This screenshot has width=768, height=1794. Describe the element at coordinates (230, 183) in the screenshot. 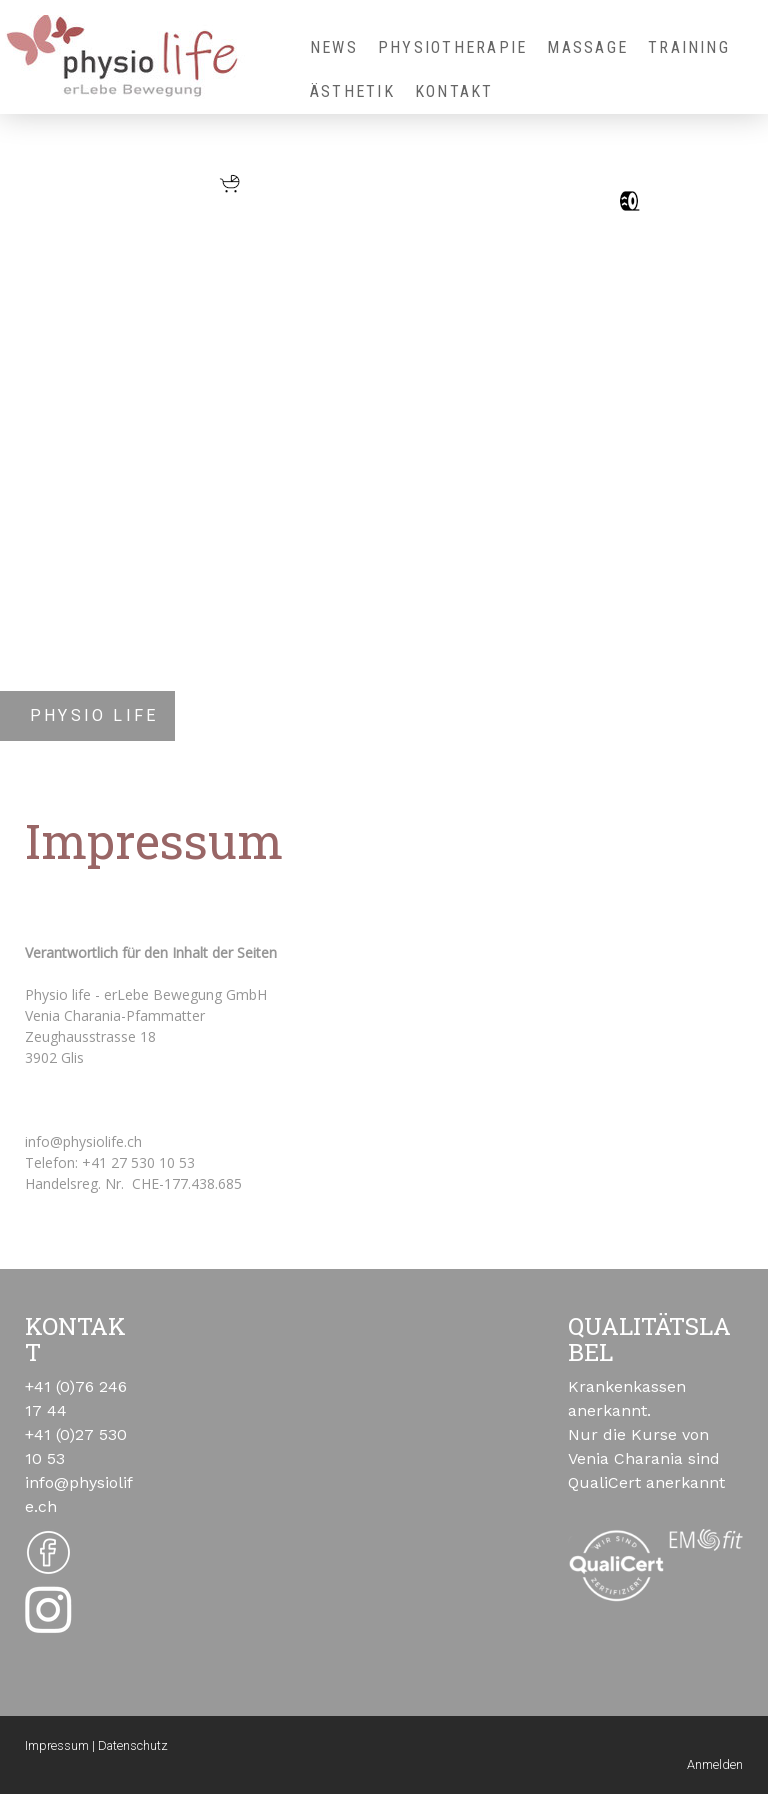

I see `access baby or parenting-related features` at that location.